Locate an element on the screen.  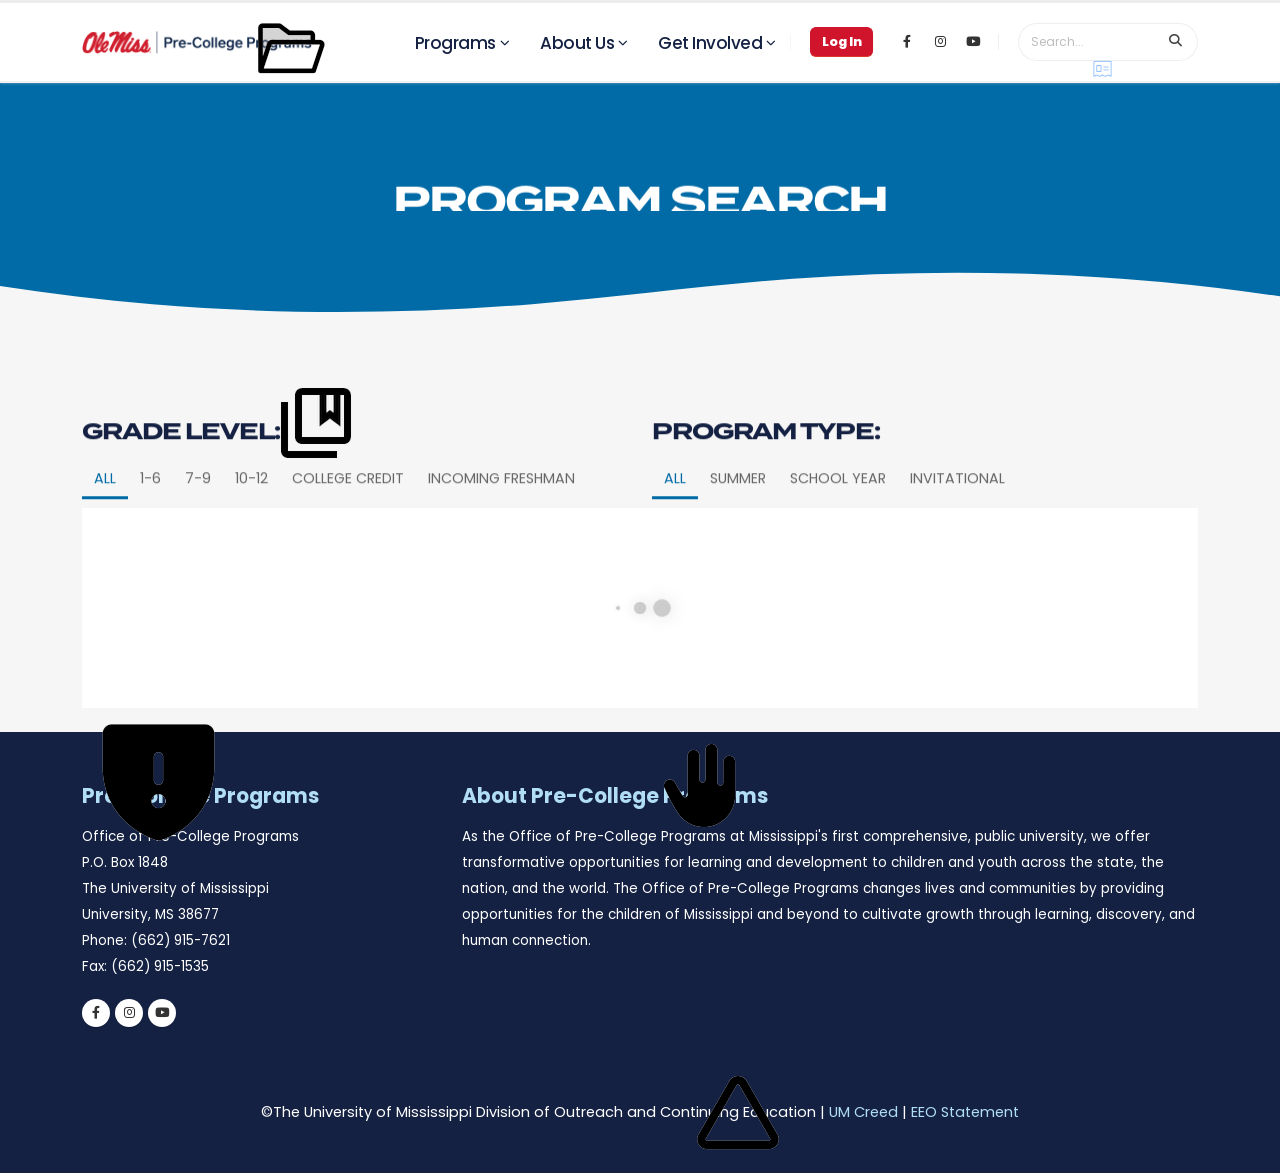
access folder contents is located at coordinates (289, 47).